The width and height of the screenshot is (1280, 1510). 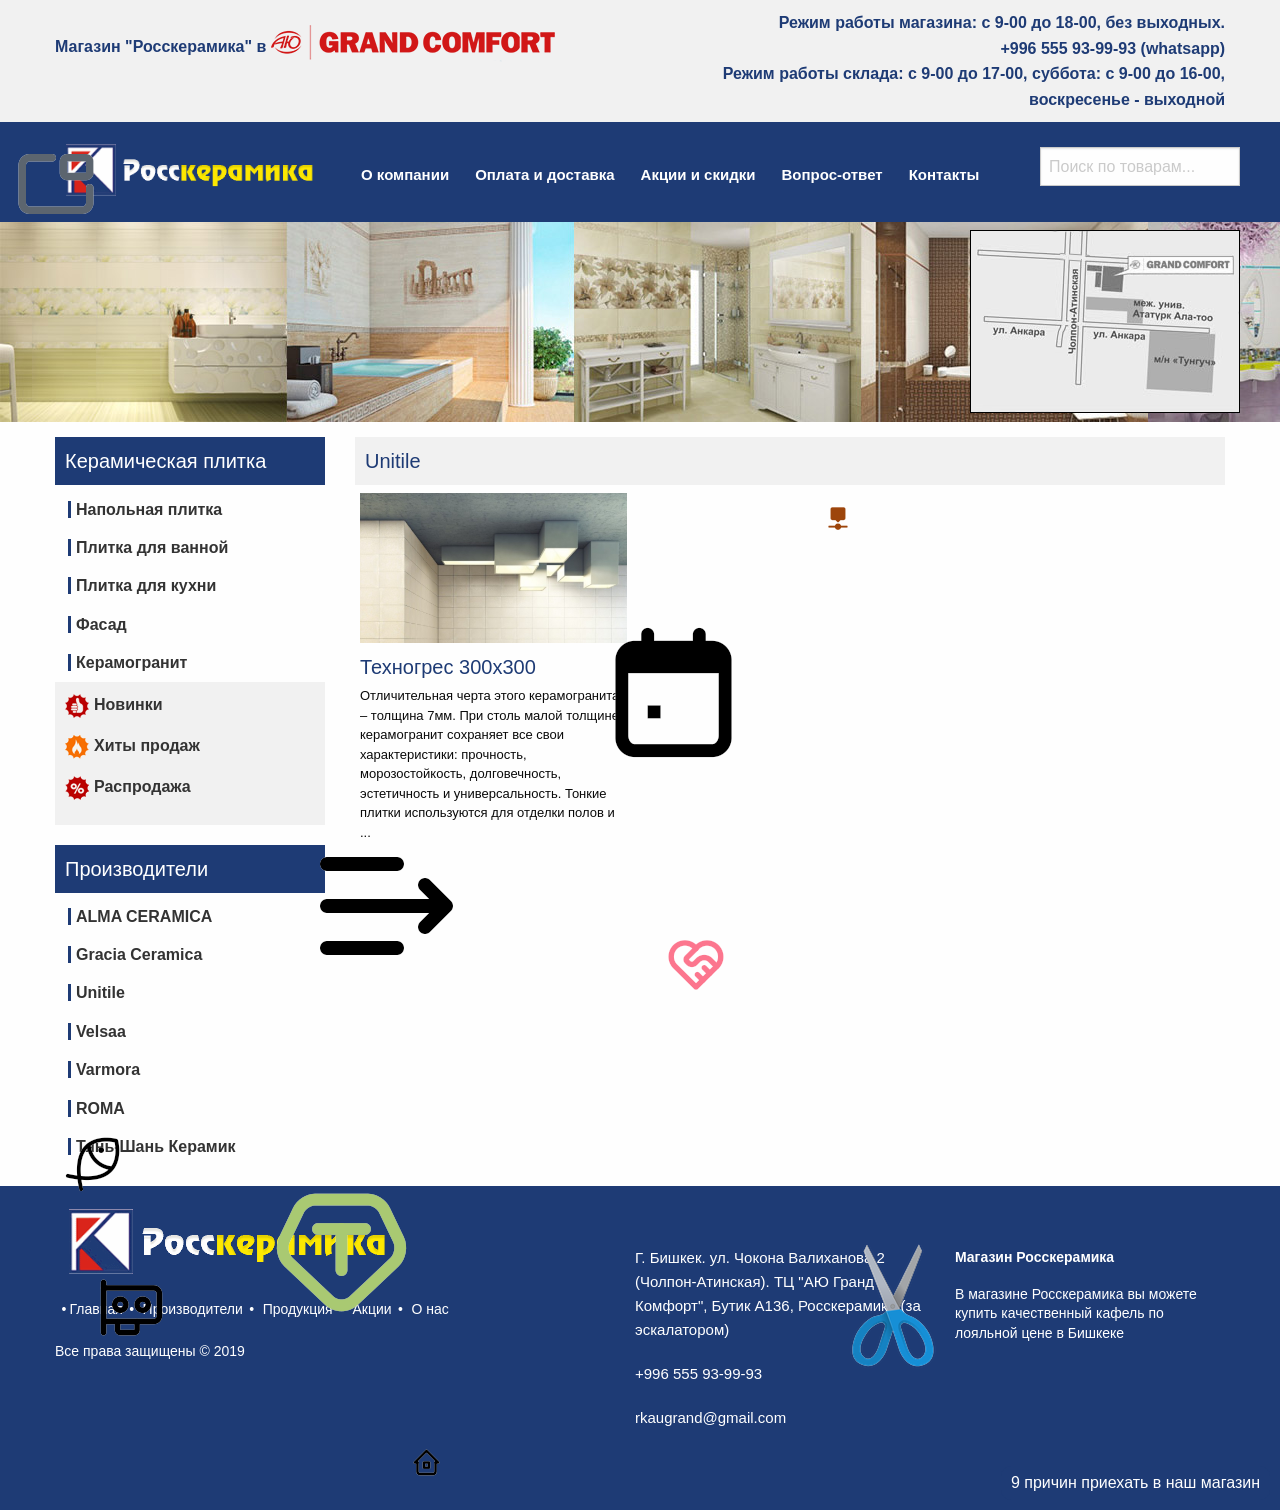 I want to click on disable text wrapping in editor, so click(x=383, y=906).